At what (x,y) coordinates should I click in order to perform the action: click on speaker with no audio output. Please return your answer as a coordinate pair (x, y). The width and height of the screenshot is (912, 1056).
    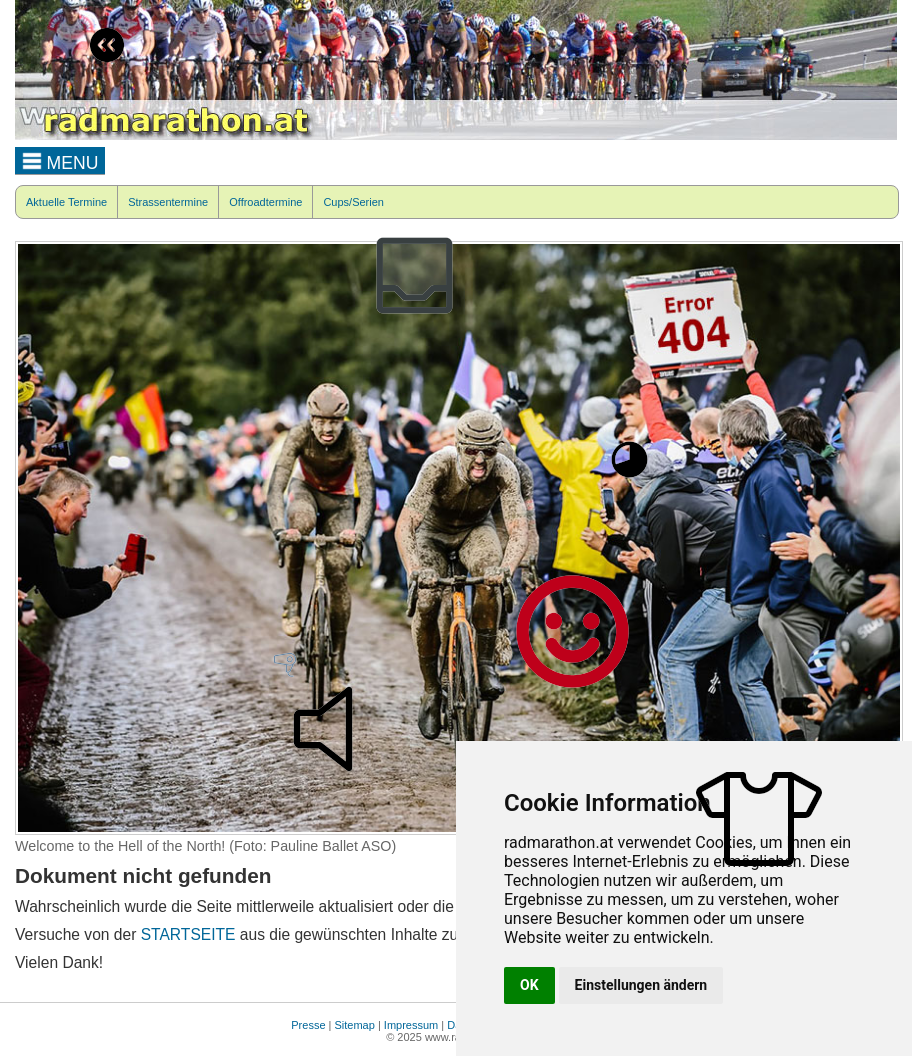
    Looking at the image, I should click on (336, 729).